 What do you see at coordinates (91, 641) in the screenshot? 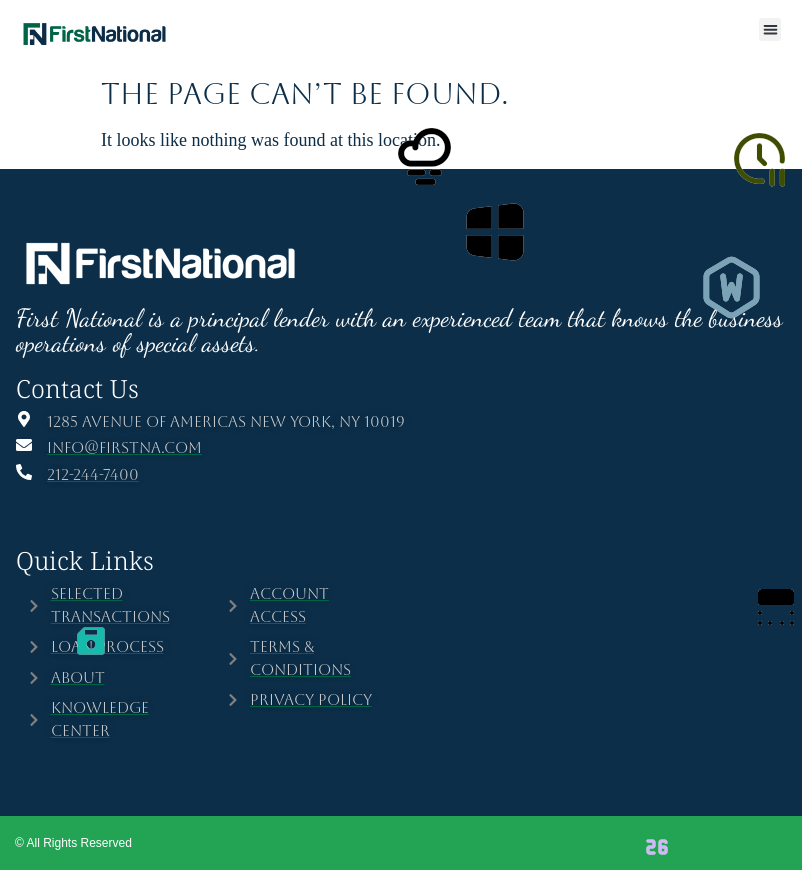
I see `save current file or document` at bounding box center [91, 641].